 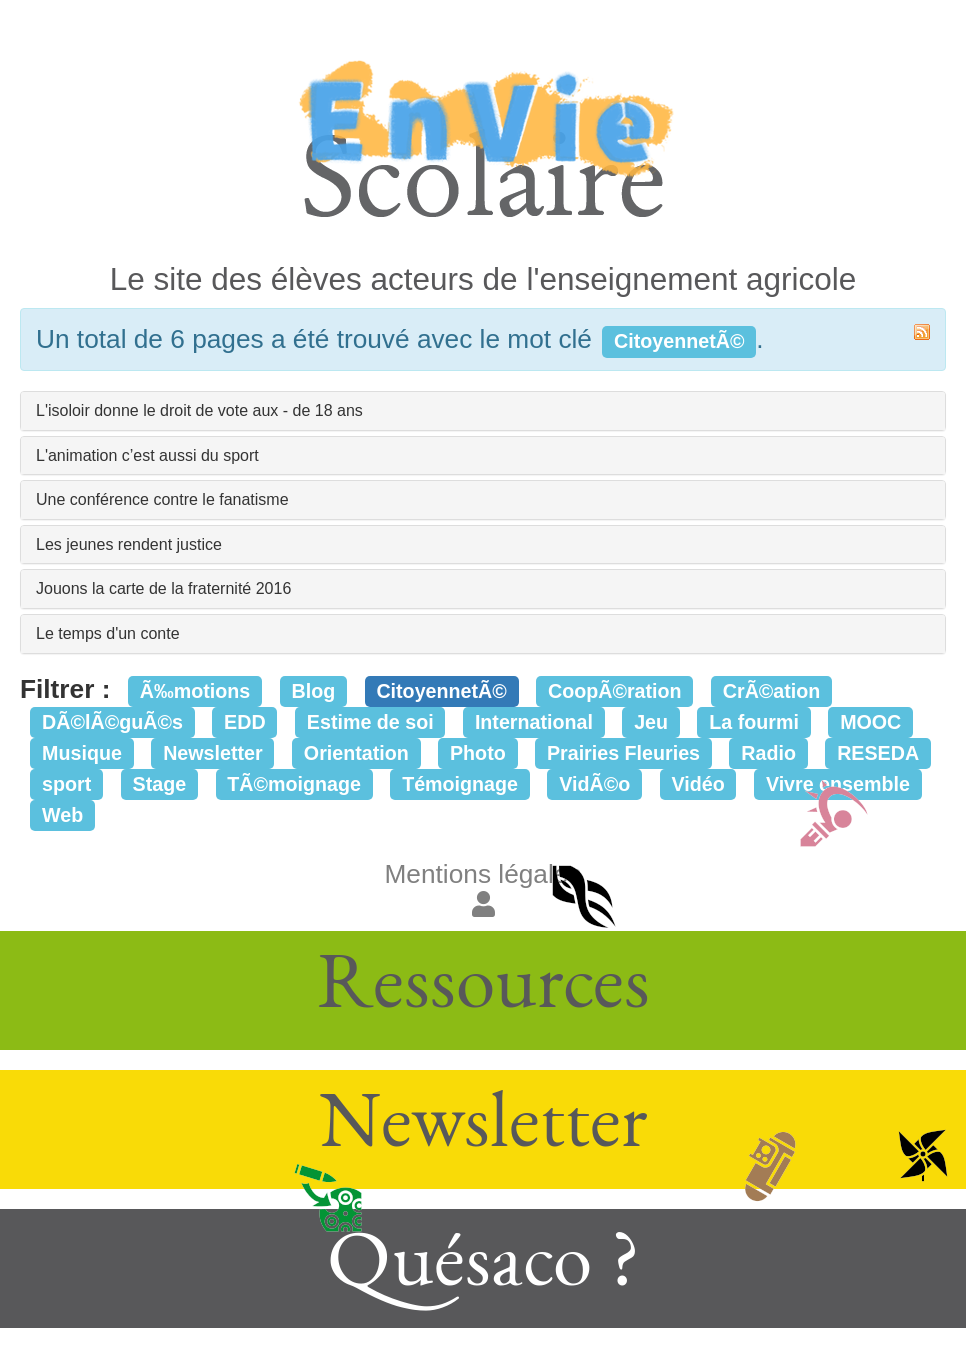 I want to click on a decorative or playful element indicating games or toys, so click(x=923, y=1154).